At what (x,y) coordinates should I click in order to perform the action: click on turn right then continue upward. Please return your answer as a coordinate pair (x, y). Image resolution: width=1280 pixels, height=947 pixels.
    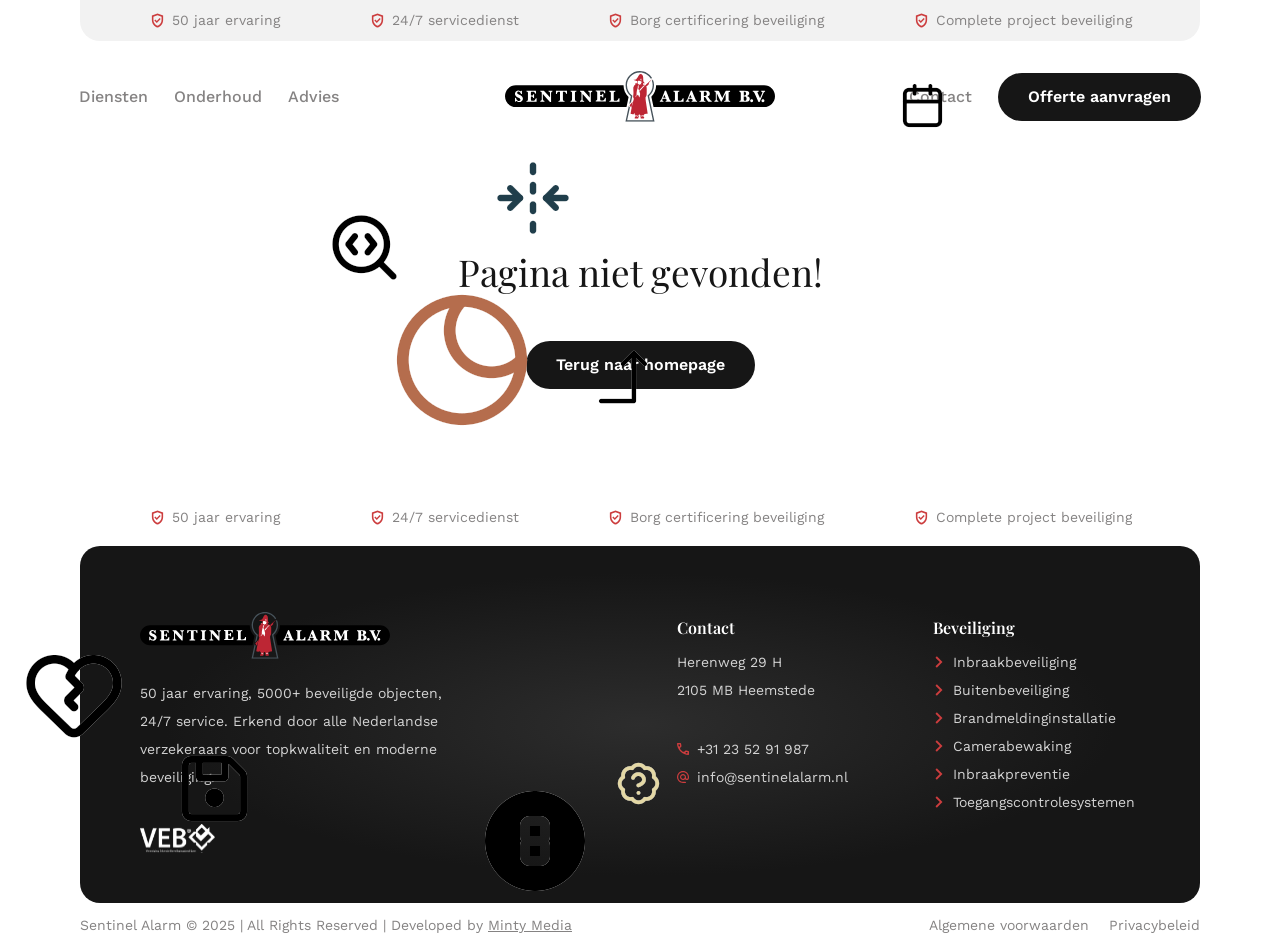
    Looking at the image, I should click on (623, 377).